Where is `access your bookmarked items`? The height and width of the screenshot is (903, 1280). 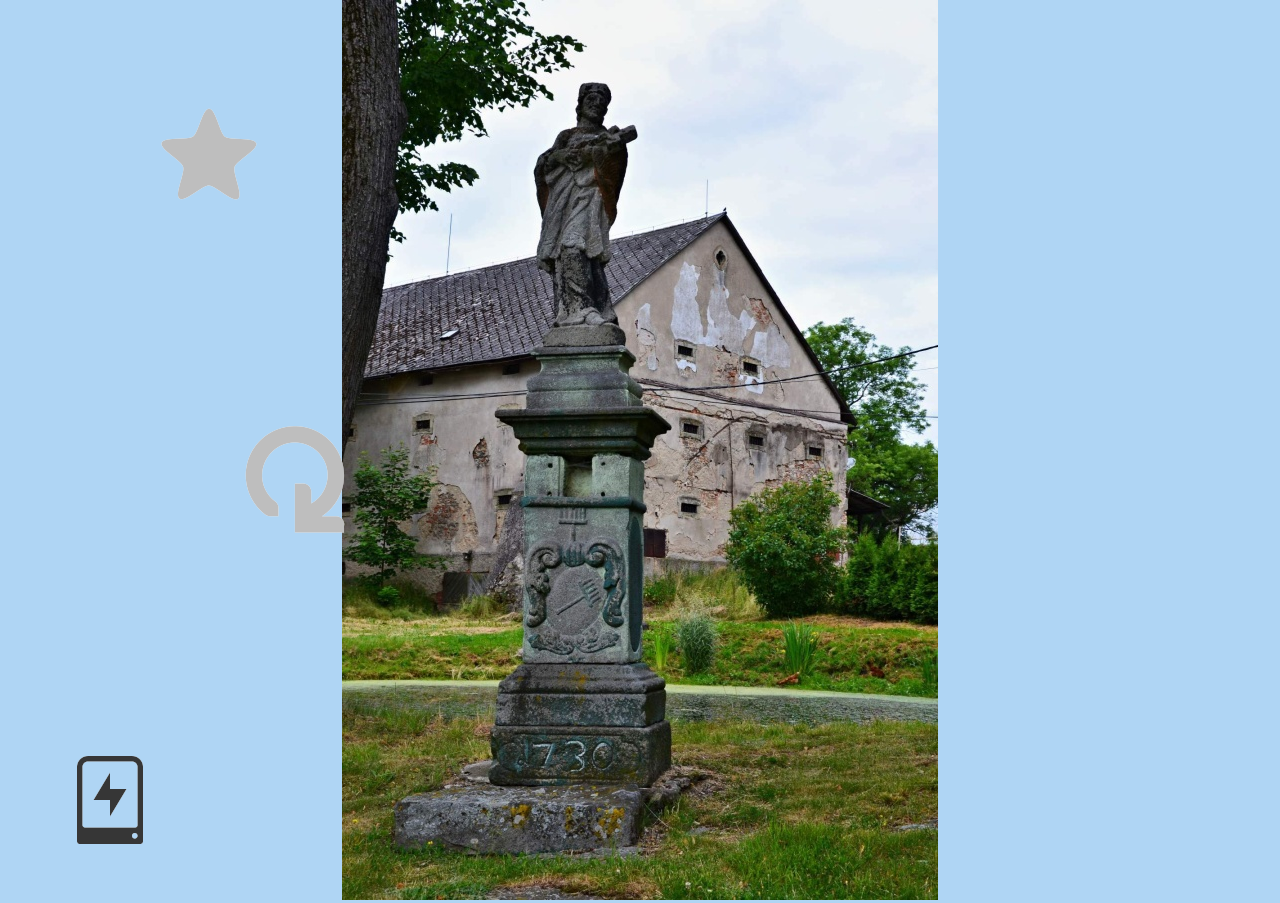 access your bookmarked items is located at coordinates (209, 158).